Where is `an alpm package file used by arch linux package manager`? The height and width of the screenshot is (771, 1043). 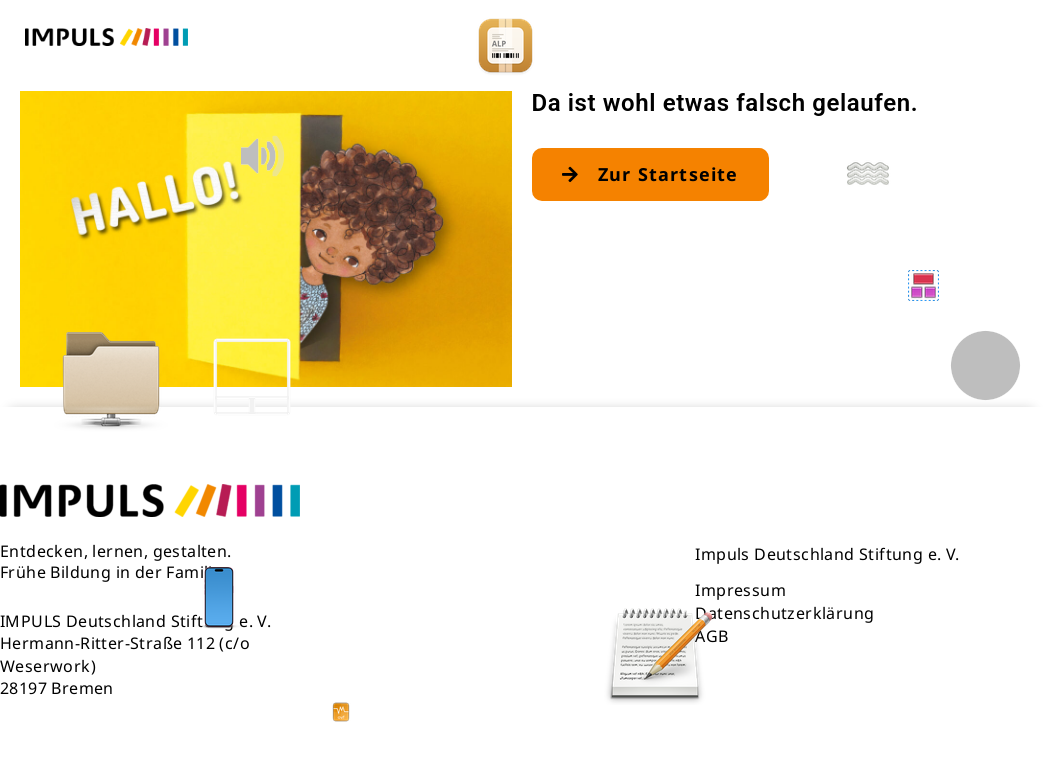
an alpm package file used by arch linux package manager is located at coordinates (505, 46).